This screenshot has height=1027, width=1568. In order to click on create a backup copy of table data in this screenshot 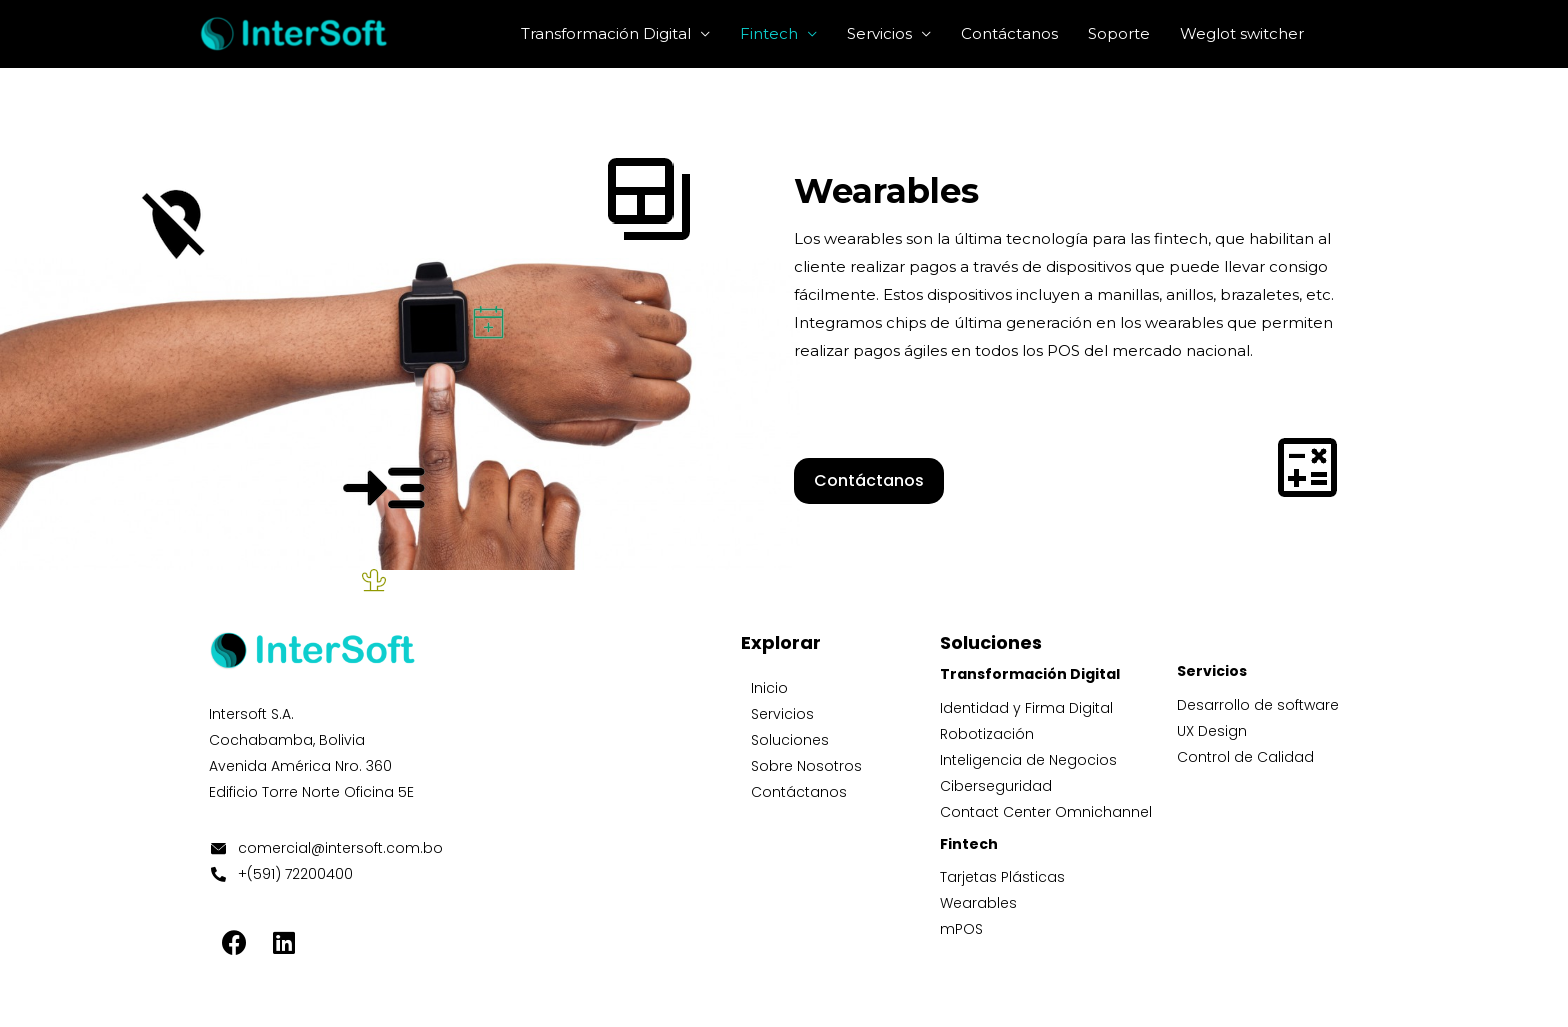, I will do `click(649, 199)`.